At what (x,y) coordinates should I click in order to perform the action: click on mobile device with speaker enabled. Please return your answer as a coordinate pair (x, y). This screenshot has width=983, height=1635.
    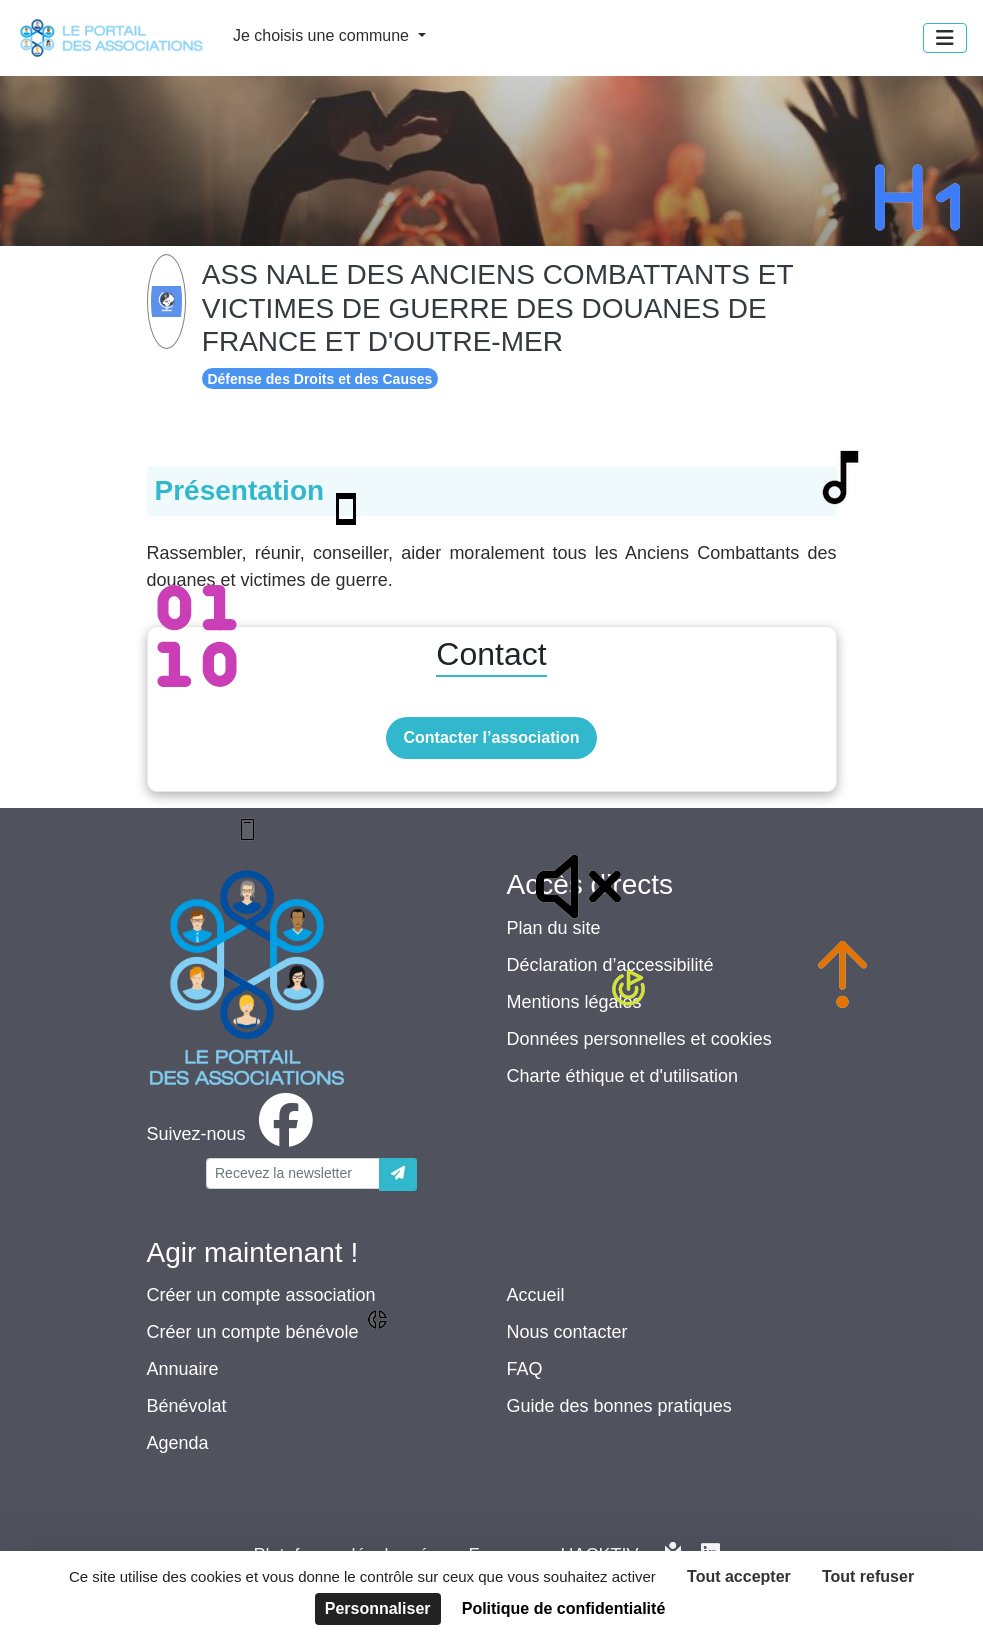
    Looking at the image, I should click on (247, 829).